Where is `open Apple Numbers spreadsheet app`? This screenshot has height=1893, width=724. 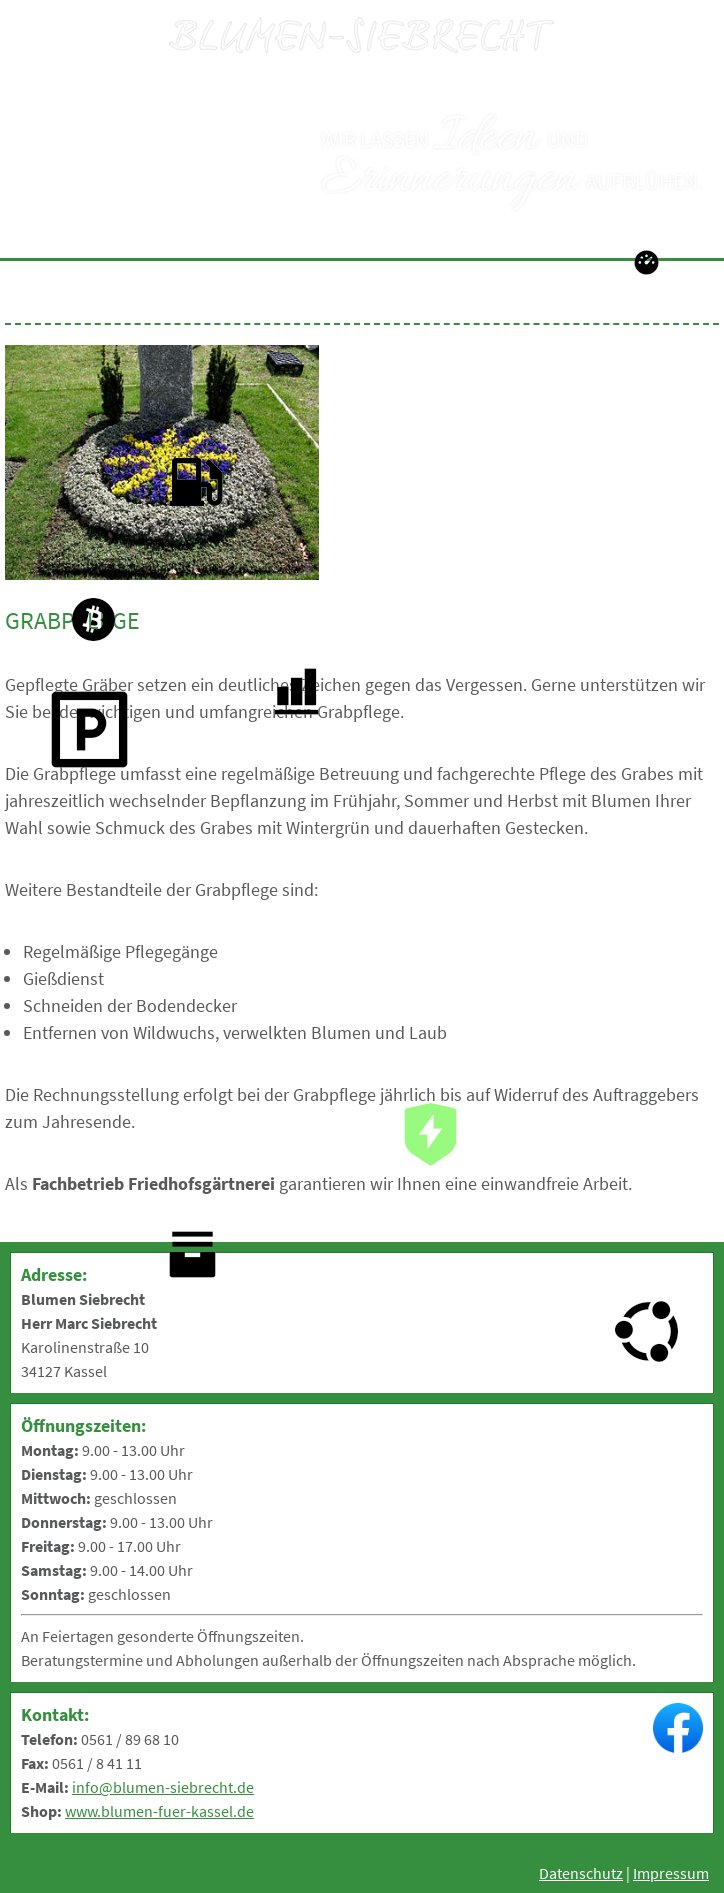 open Apple Numbers spreadsheet app is located at coordinates (295, 691).